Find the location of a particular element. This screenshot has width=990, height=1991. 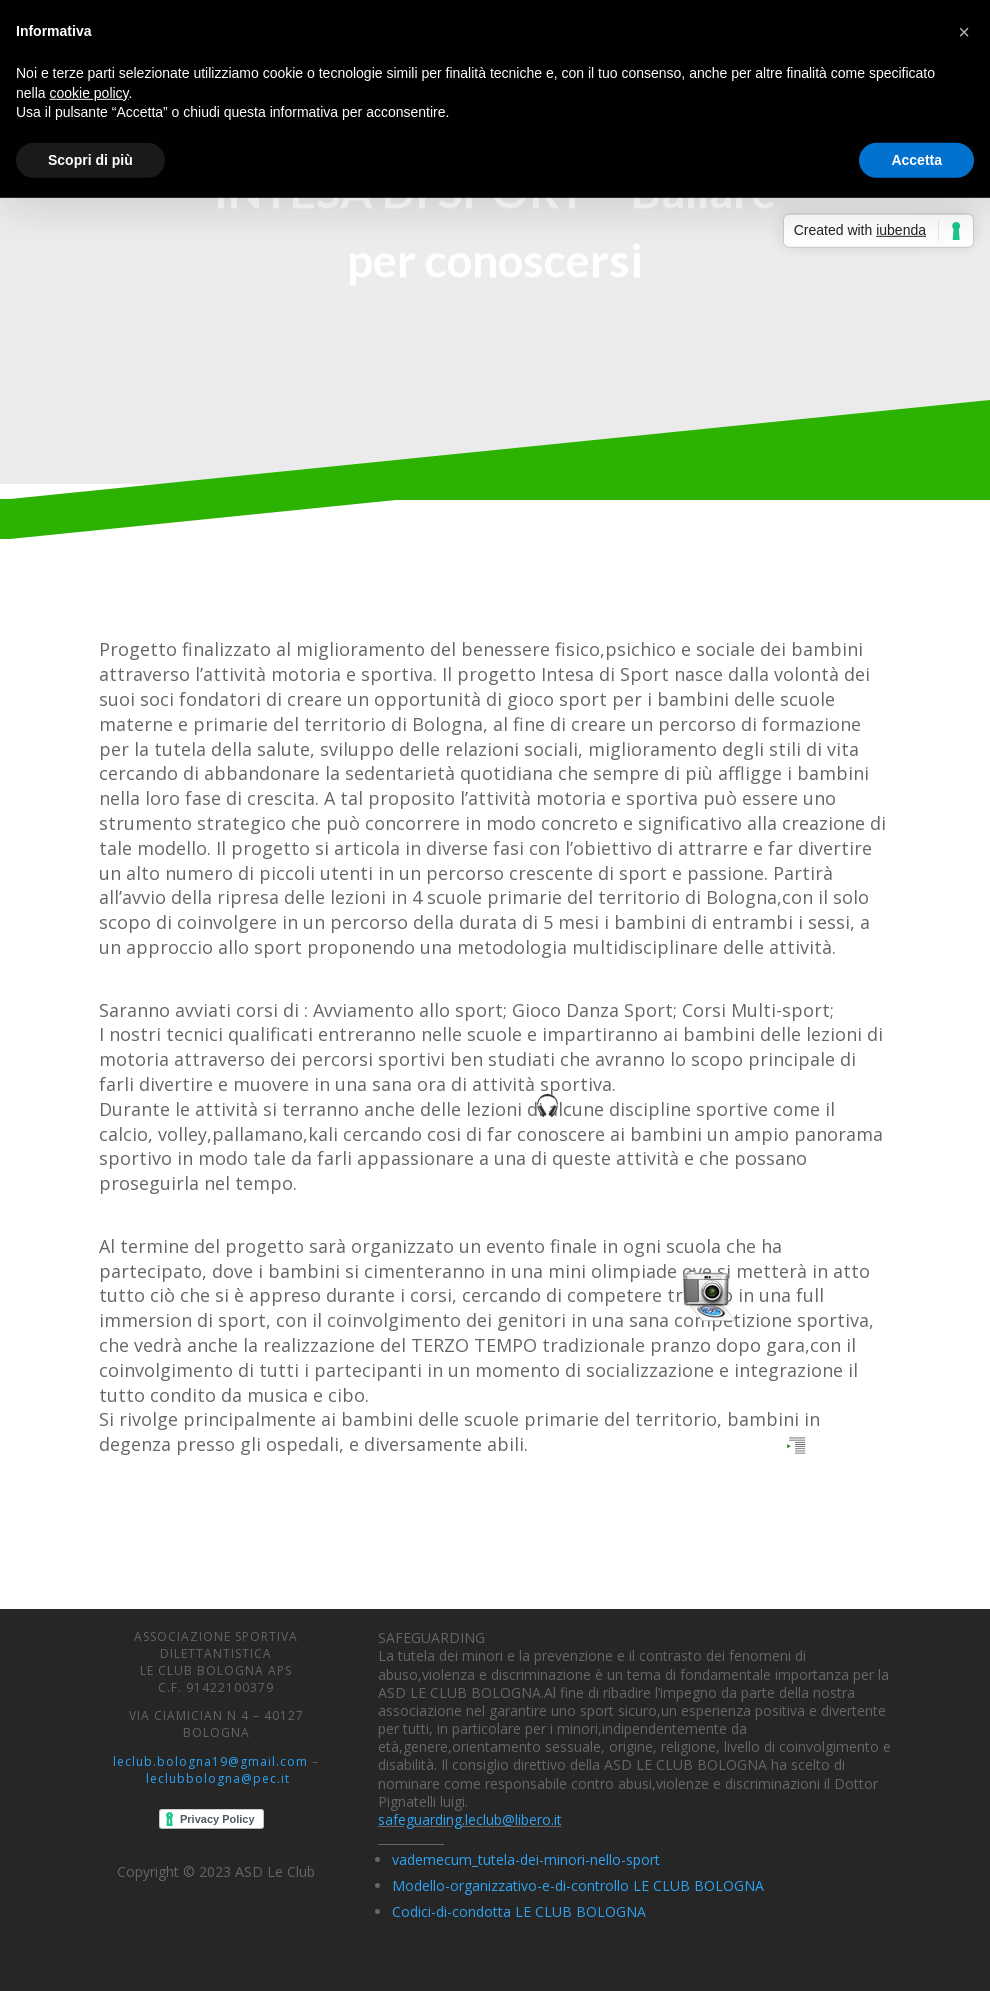

connect bluetooth headphones is located at coordinates (547, 1105).